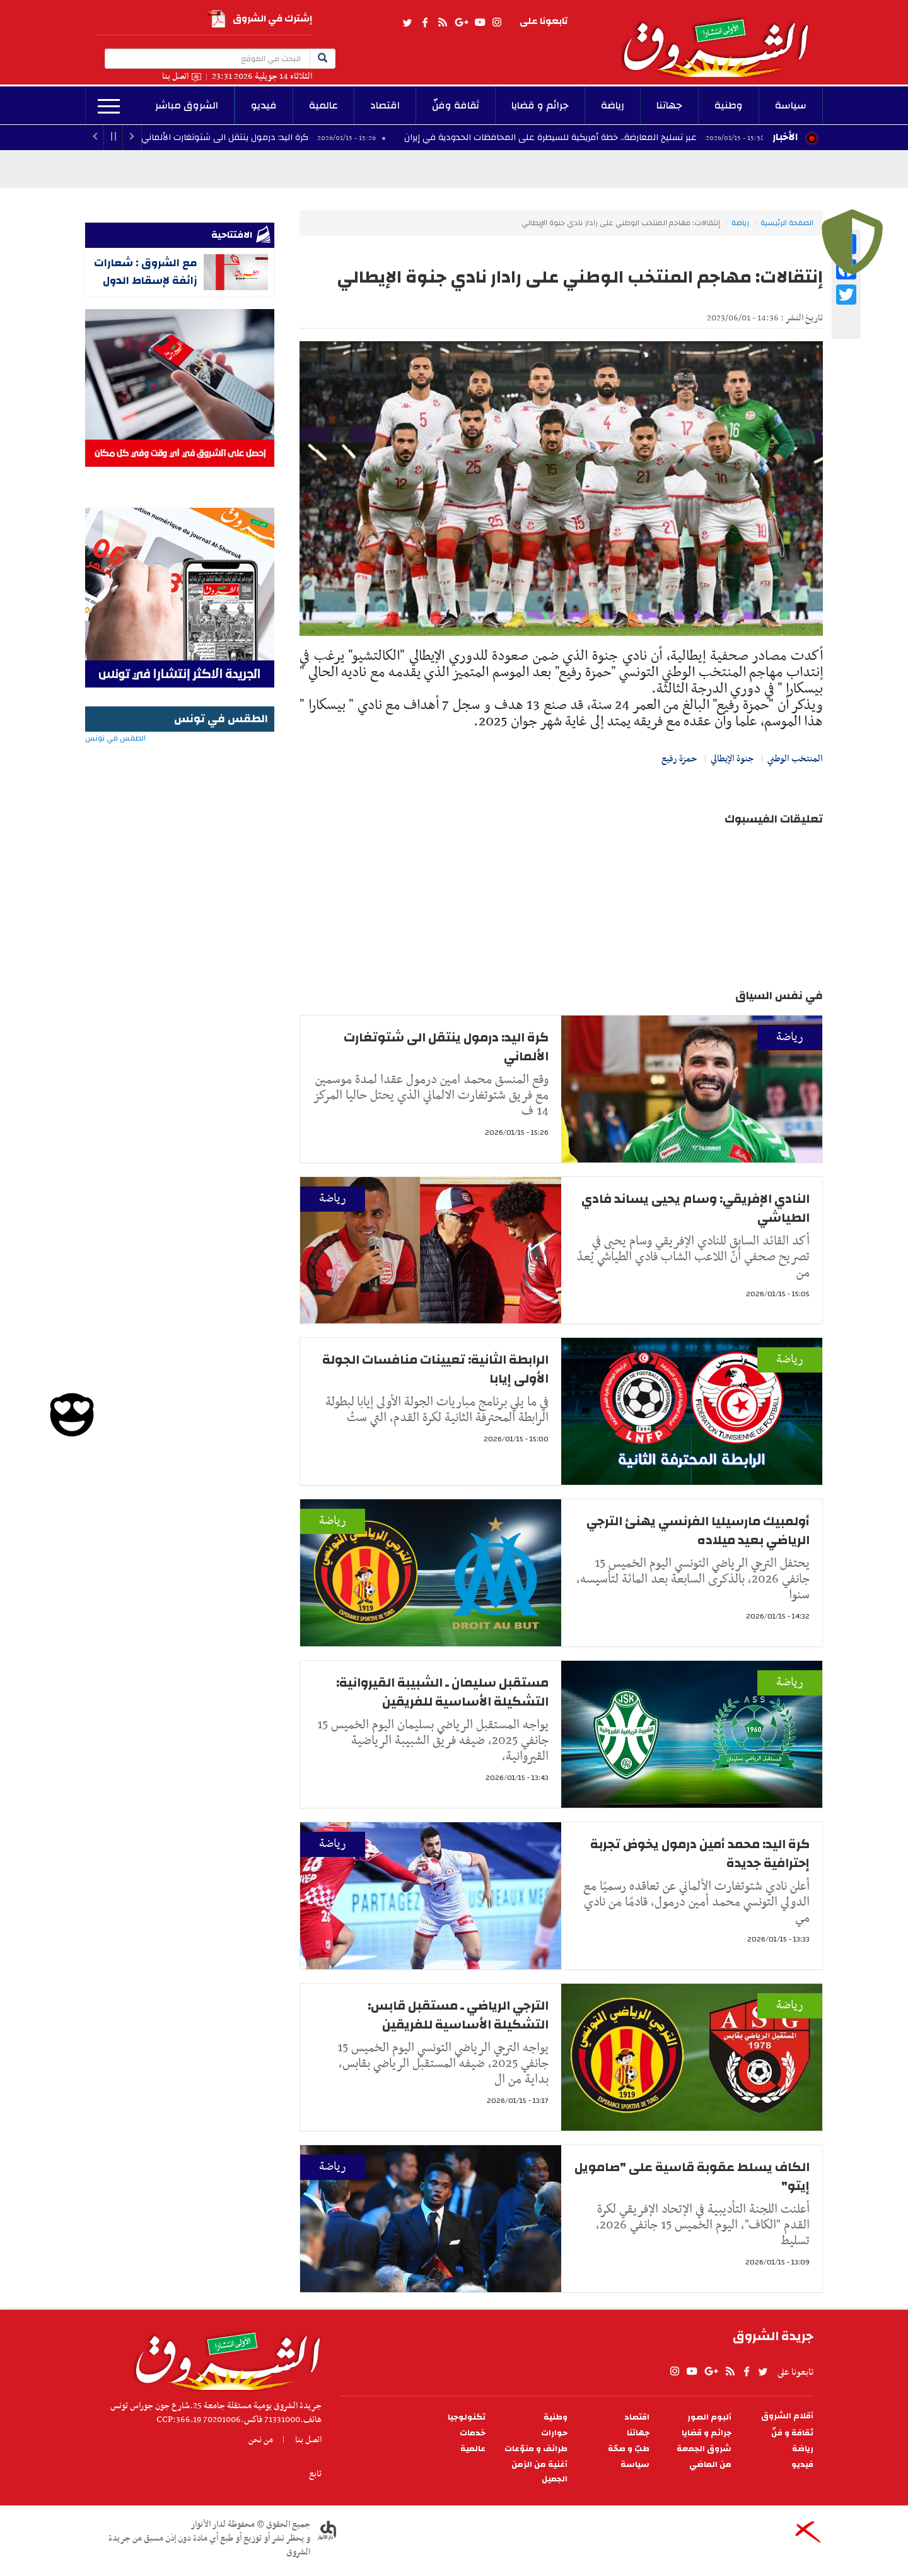 This screenshot has height=2576, width=908. I want to click on view security or protection settings, so click(852, 242).